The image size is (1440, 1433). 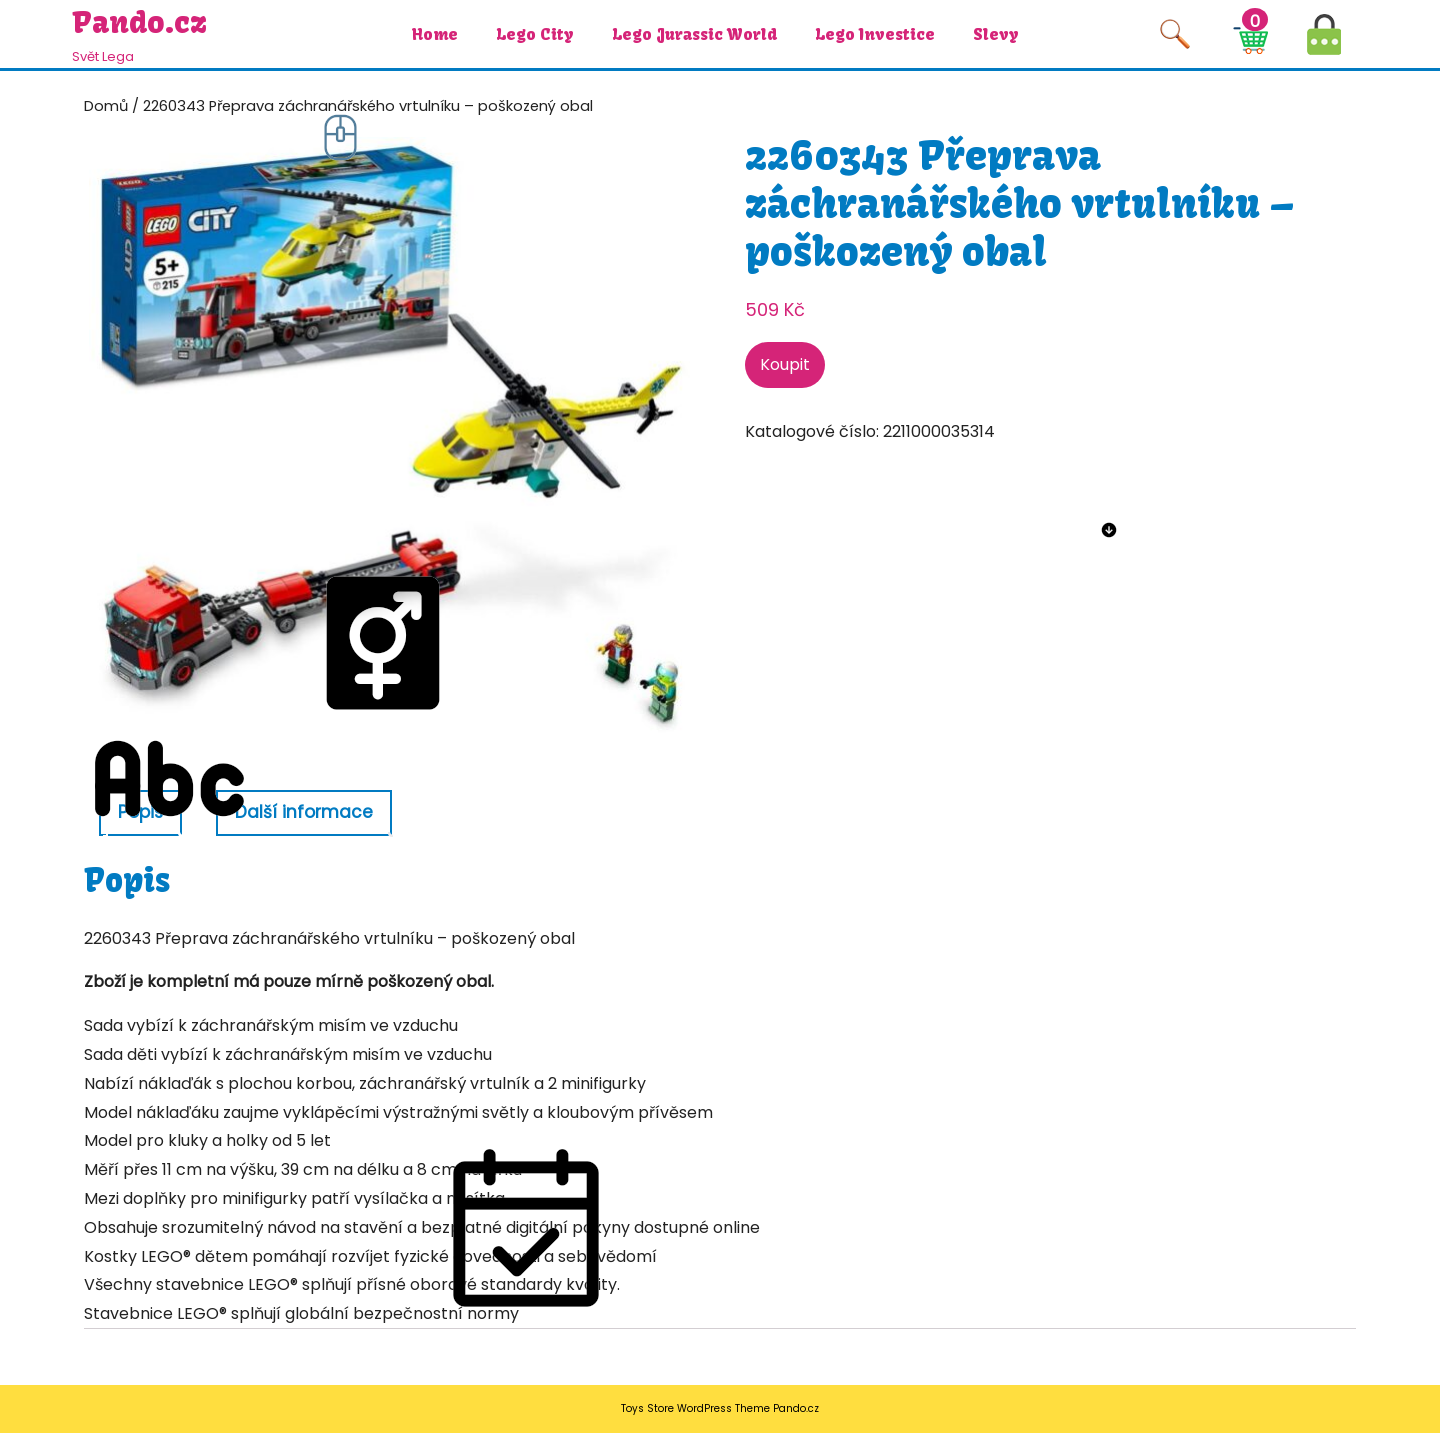 I want to click on indicates intersex gender identity option, so click(x=383, y=643).